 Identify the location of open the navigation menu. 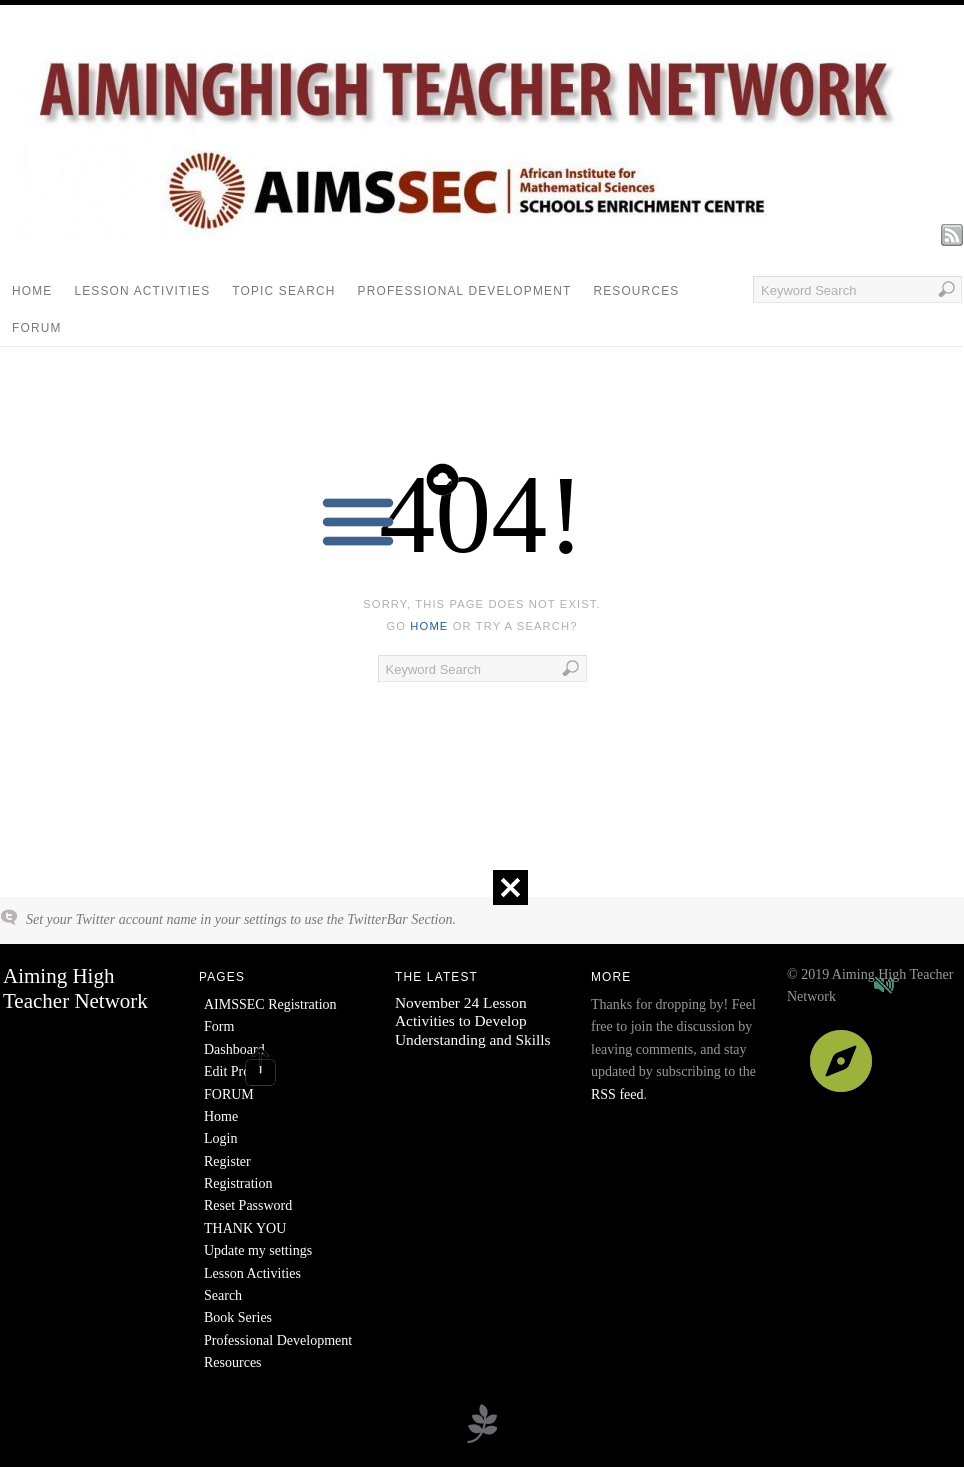
(358, 522).